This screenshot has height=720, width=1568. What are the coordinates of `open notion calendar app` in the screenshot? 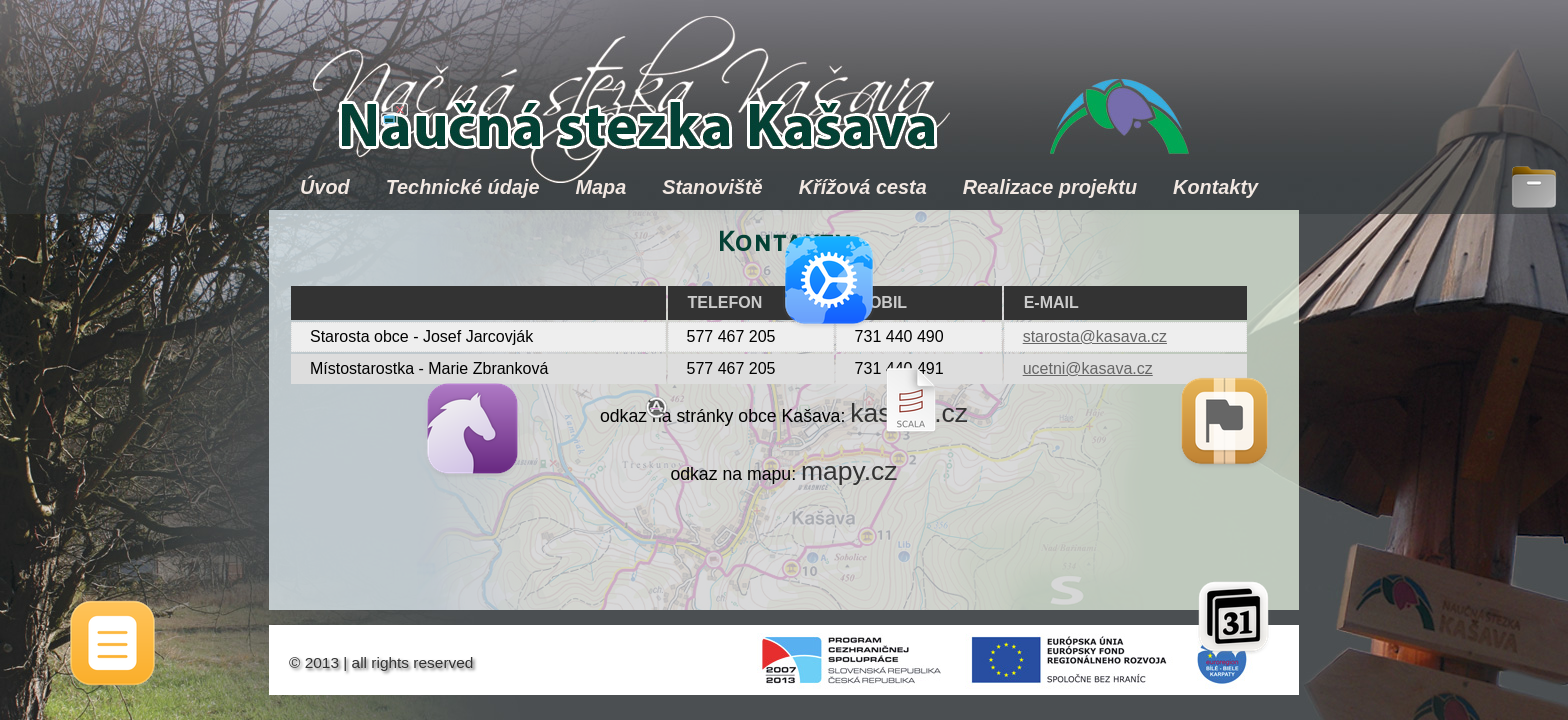 It's located at (1233, 616).